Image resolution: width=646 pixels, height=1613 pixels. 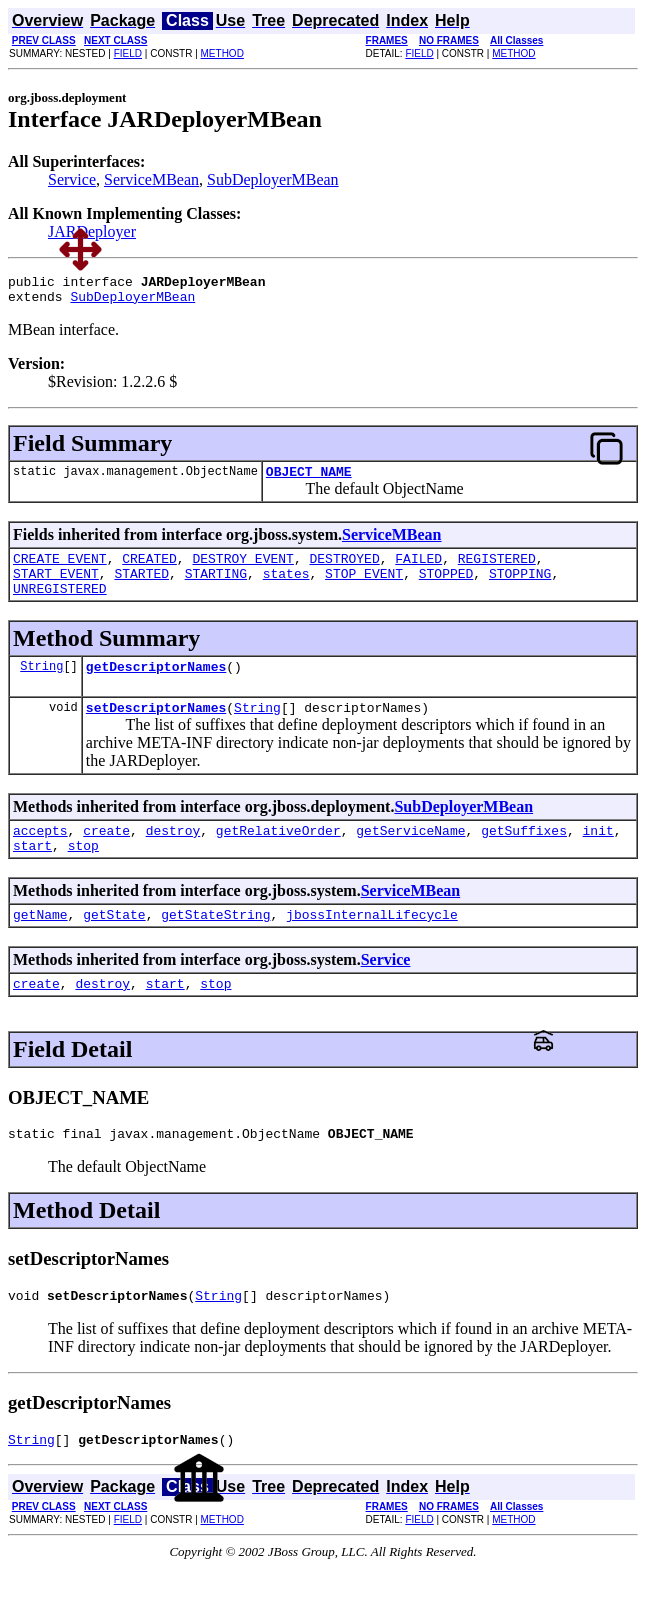 I want to click on access garage or parking location, so click(x=543, y=1040).